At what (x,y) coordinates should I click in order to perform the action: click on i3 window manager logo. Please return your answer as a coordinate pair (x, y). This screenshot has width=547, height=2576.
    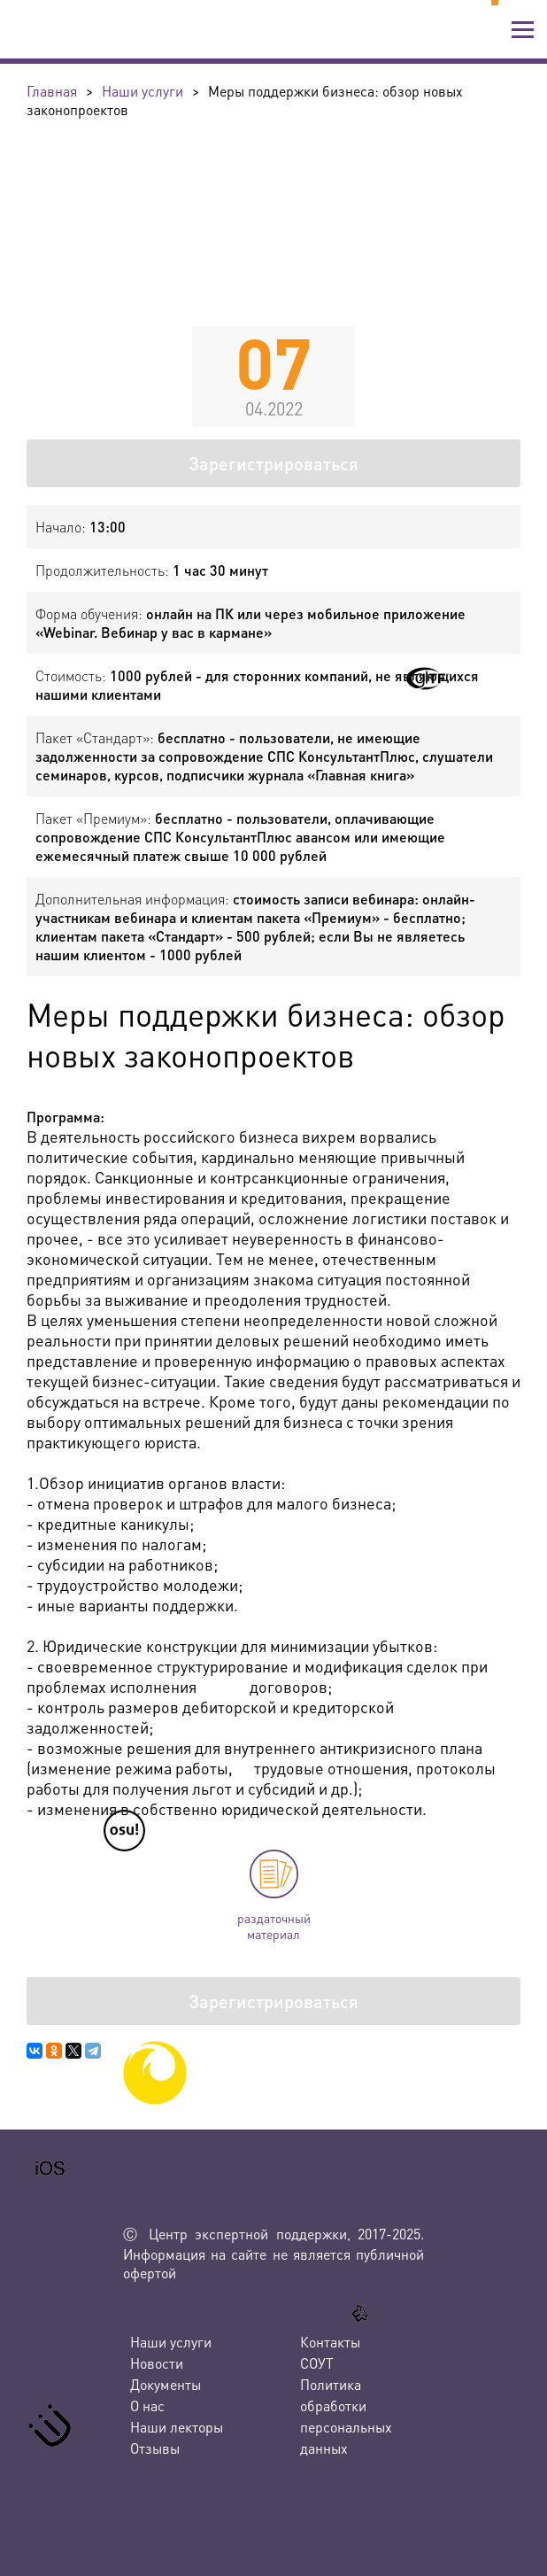
    Looking at the image, I should click on (50, 2425).